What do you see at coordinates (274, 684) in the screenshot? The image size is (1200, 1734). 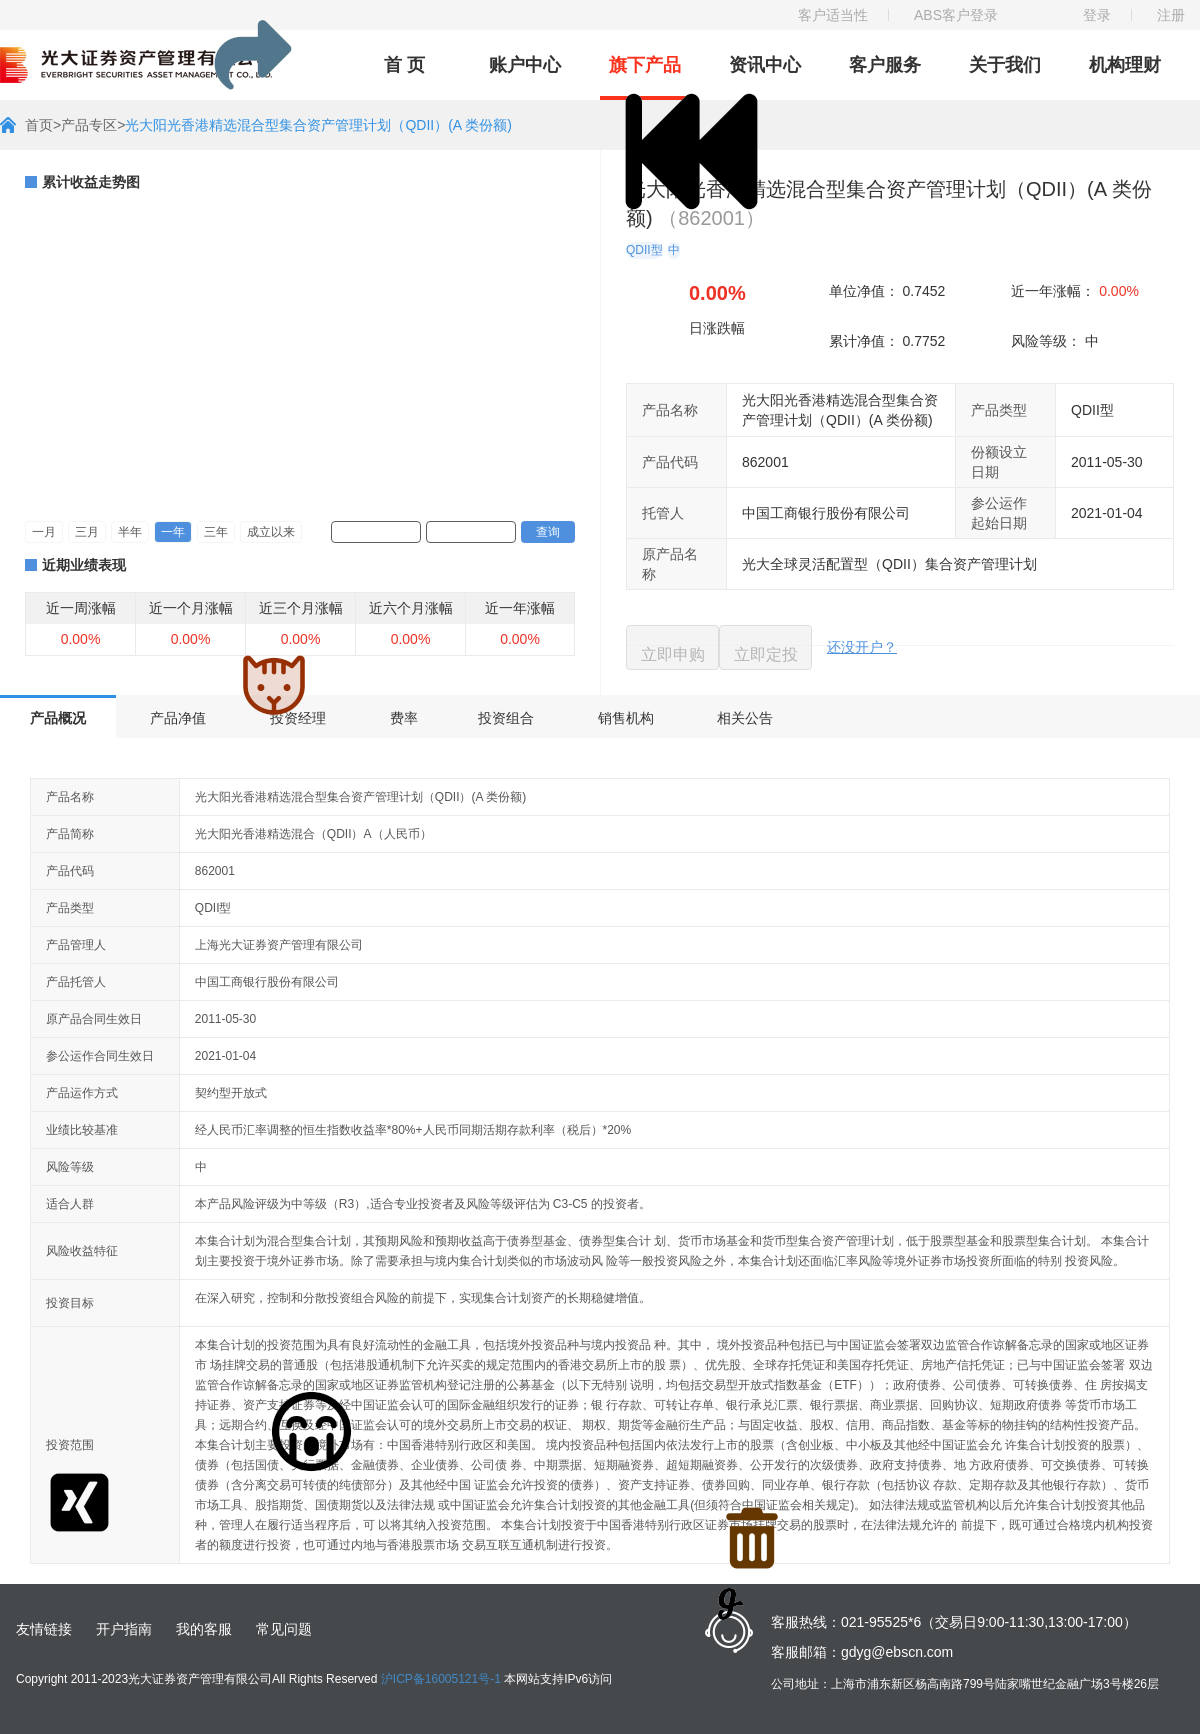 I see `view pet or animal-related content` at bounding box center [274, 684].